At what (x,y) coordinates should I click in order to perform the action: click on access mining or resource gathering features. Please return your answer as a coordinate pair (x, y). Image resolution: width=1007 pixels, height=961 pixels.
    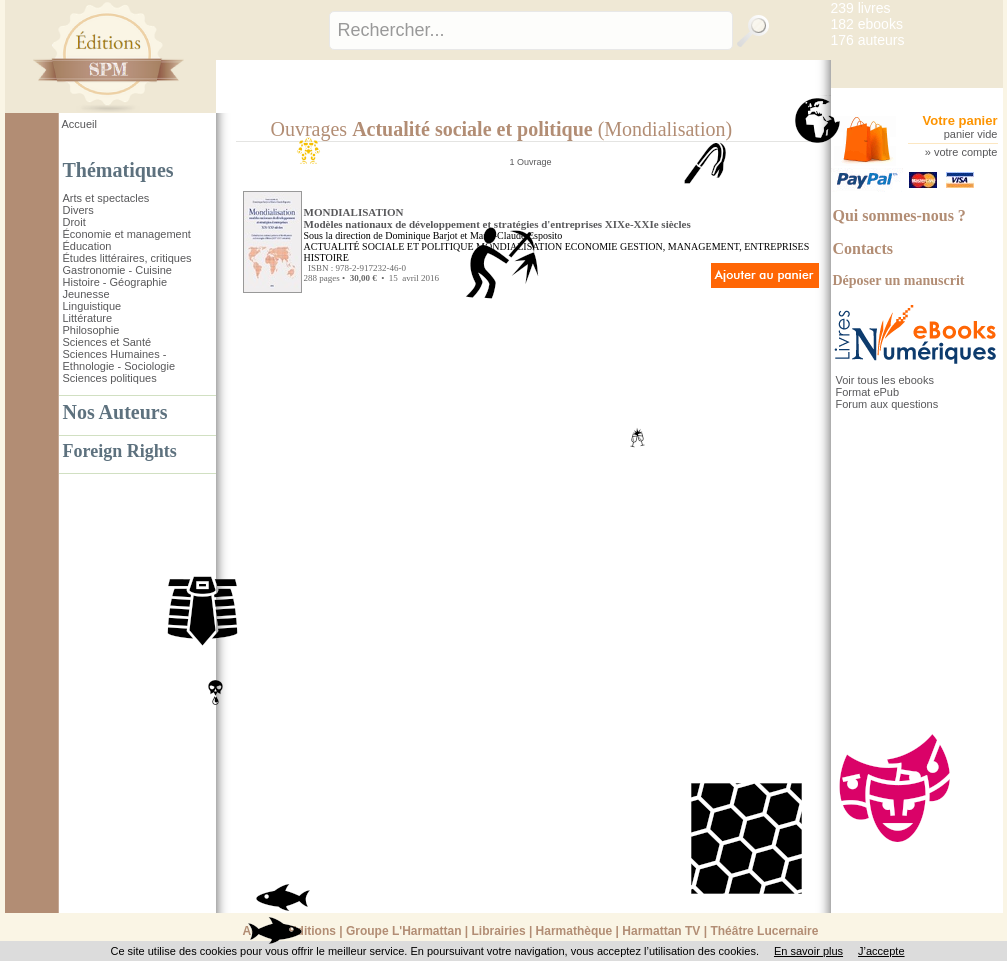
    Looking at the image, I should click on (502, 263).